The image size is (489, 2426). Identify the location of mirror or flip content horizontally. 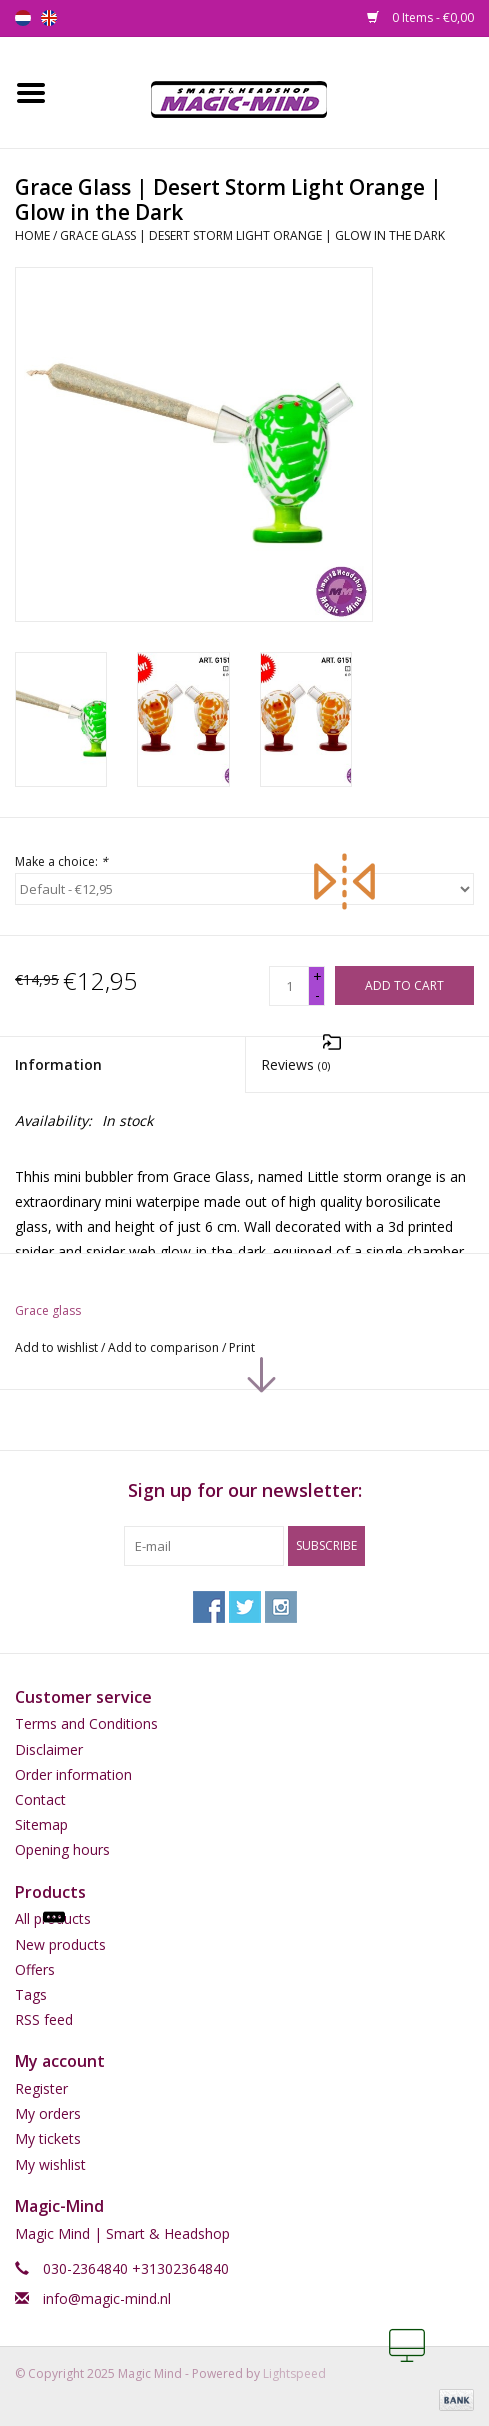
(344, 881).